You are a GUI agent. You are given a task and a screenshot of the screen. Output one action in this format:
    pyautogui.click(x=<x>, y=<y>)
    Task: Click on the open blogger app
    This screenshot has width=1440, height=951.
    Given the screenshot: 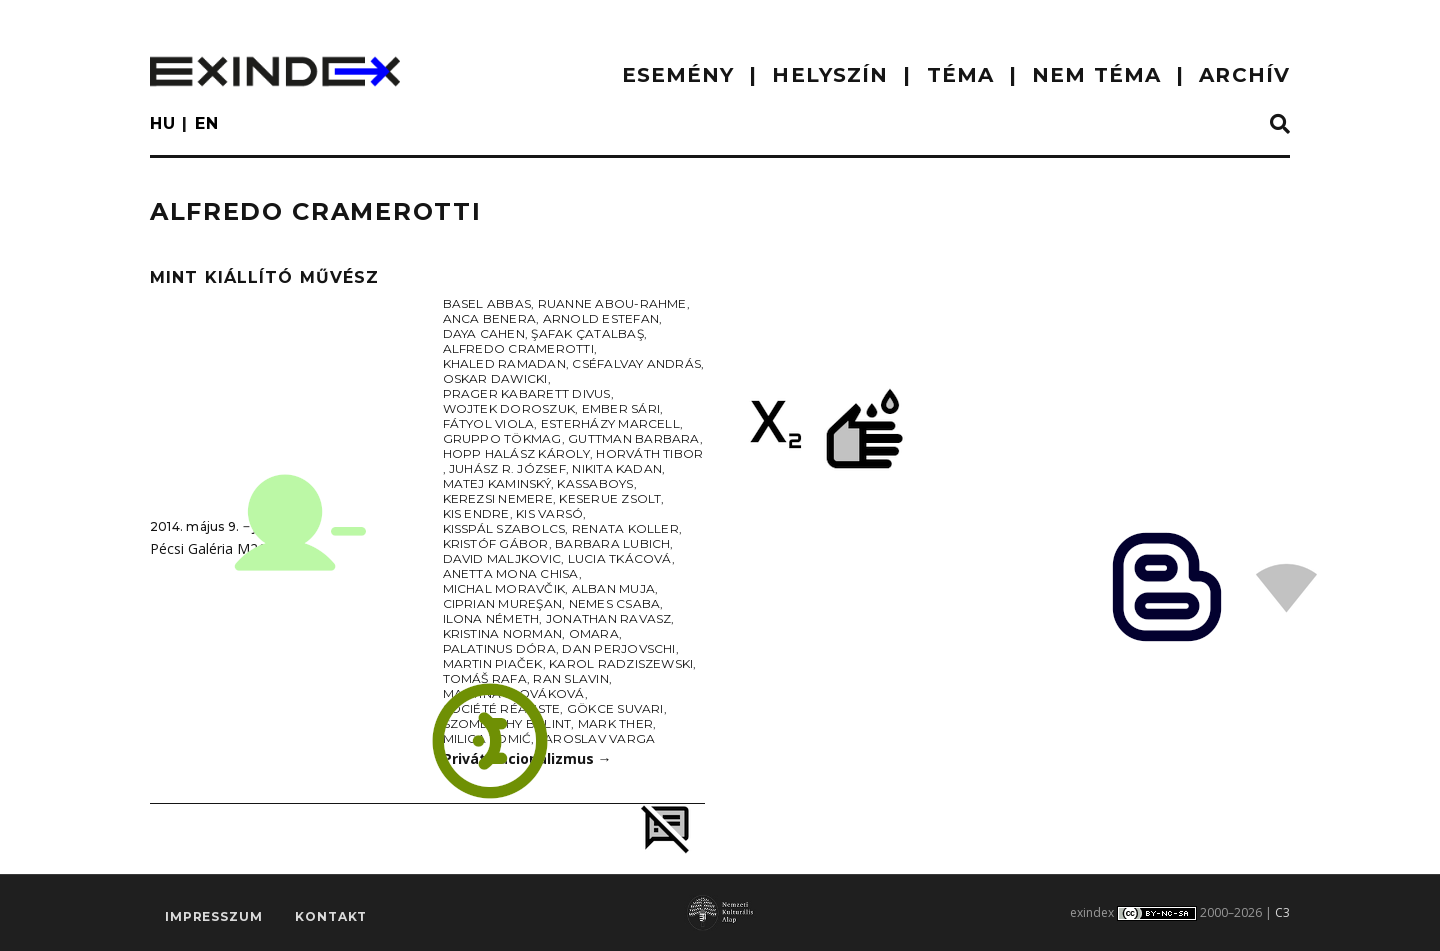 What is the action you would take?
    pyautogui.click(x=1167, y=587)
    